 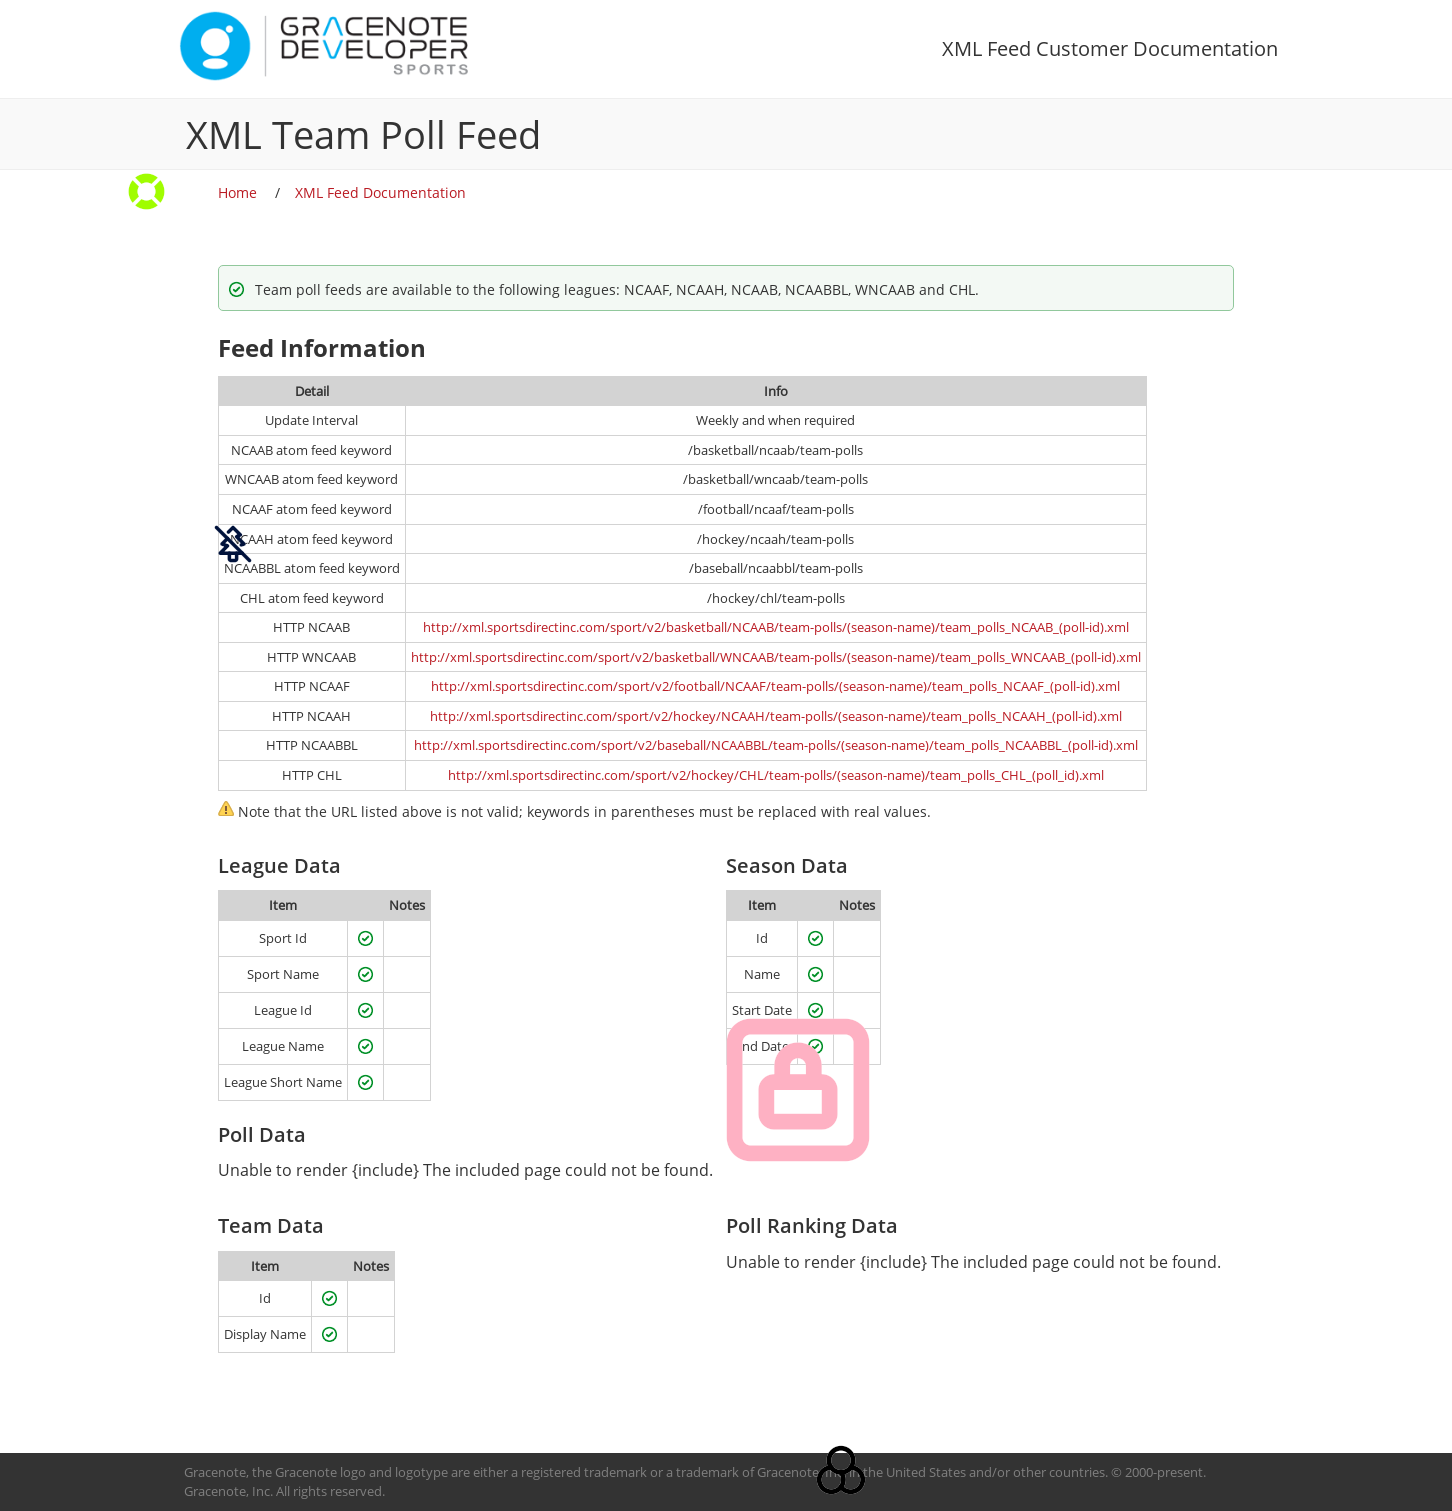 I want to click on disable holiday or seasonal theme, so click(x=233, y=544).